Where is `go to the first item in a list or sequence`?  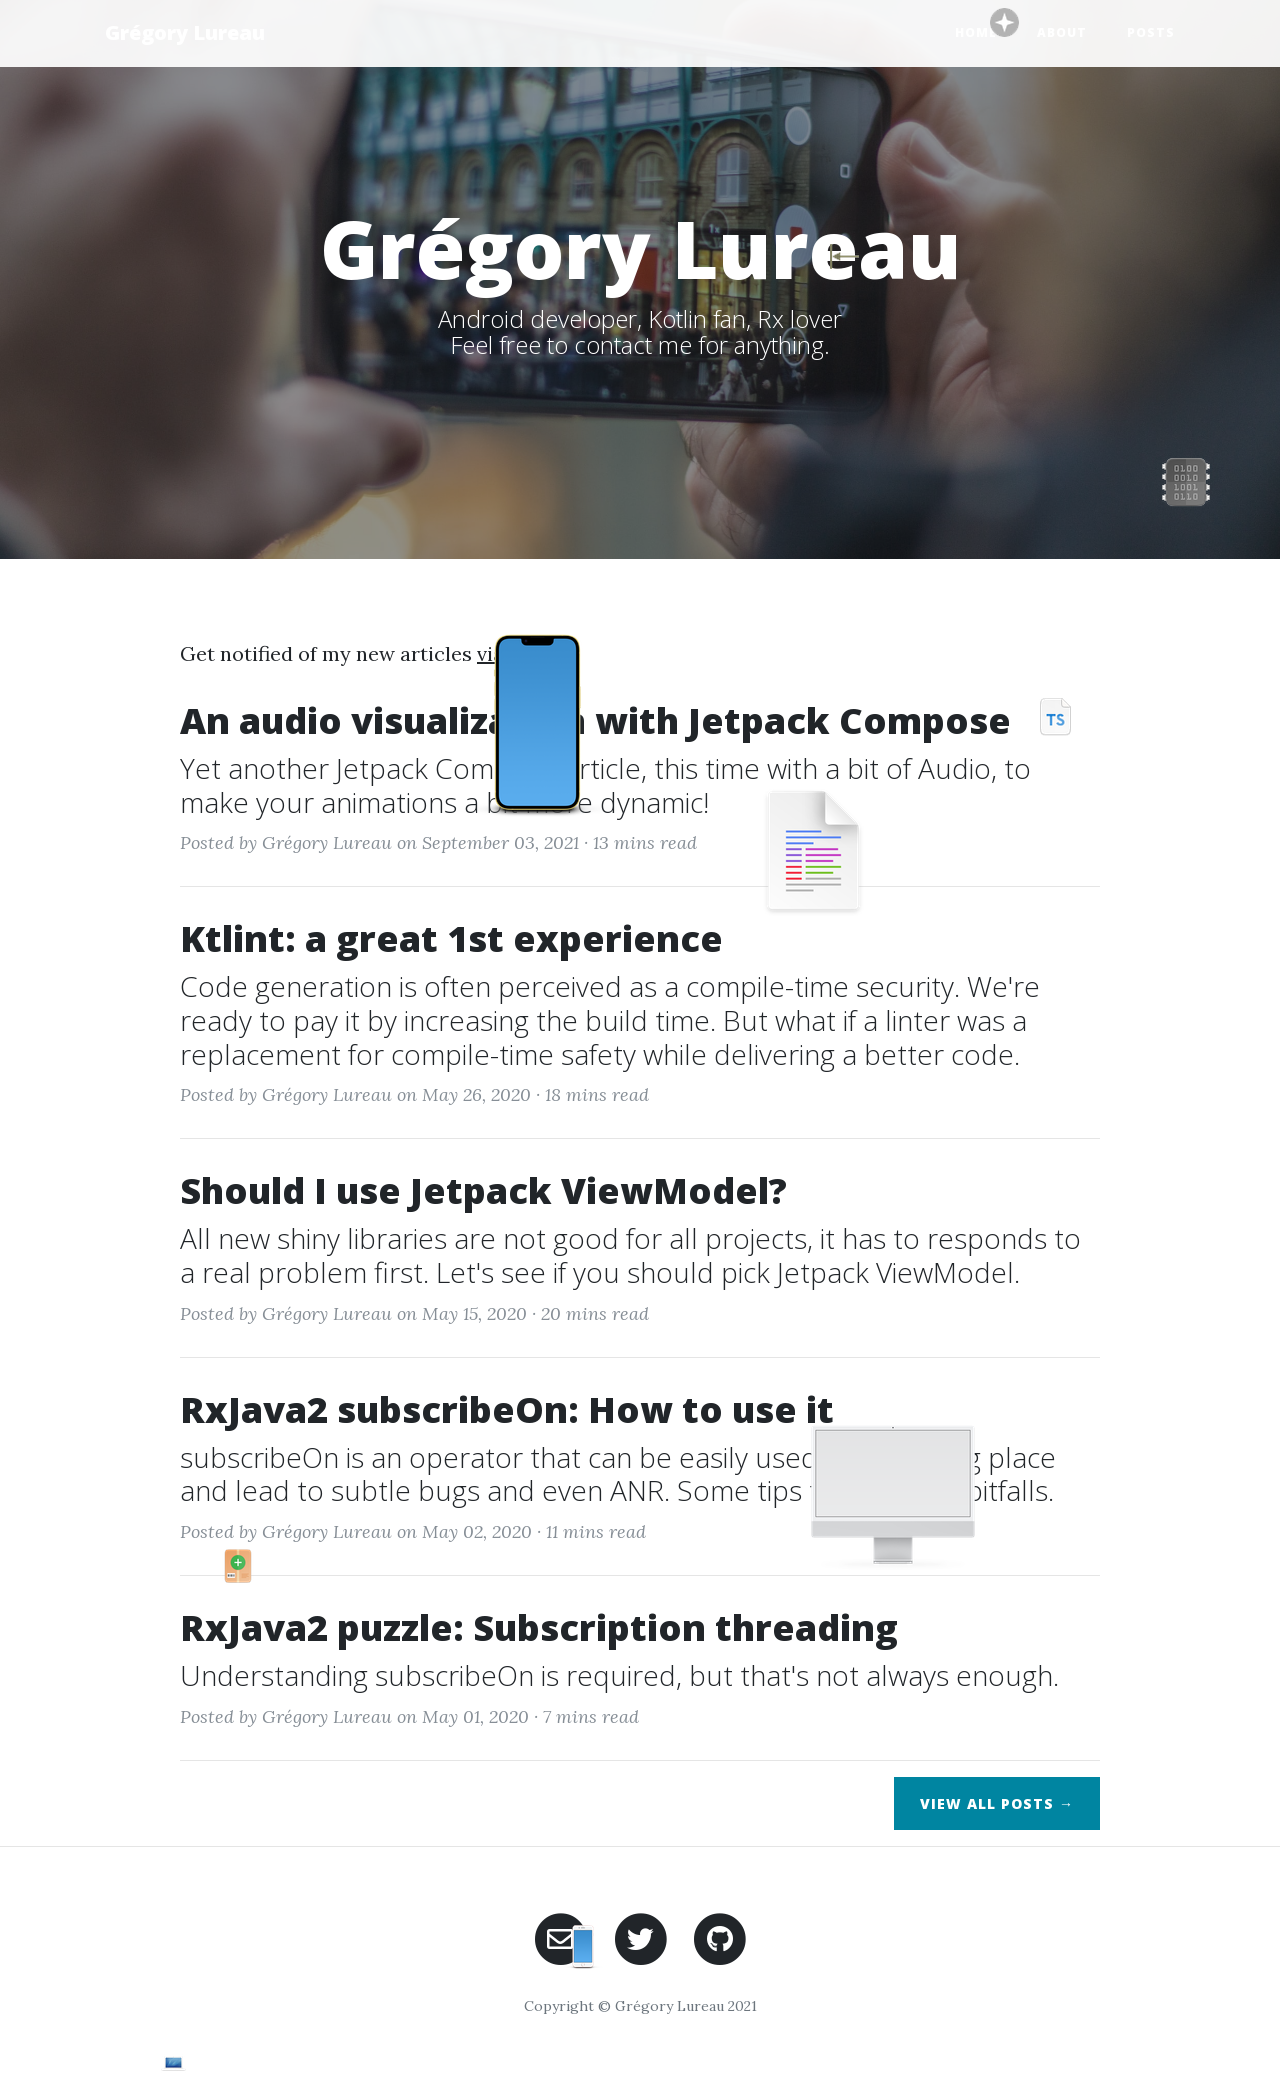
go to the first item in a list or sequence is located at coordinates (844, 256).